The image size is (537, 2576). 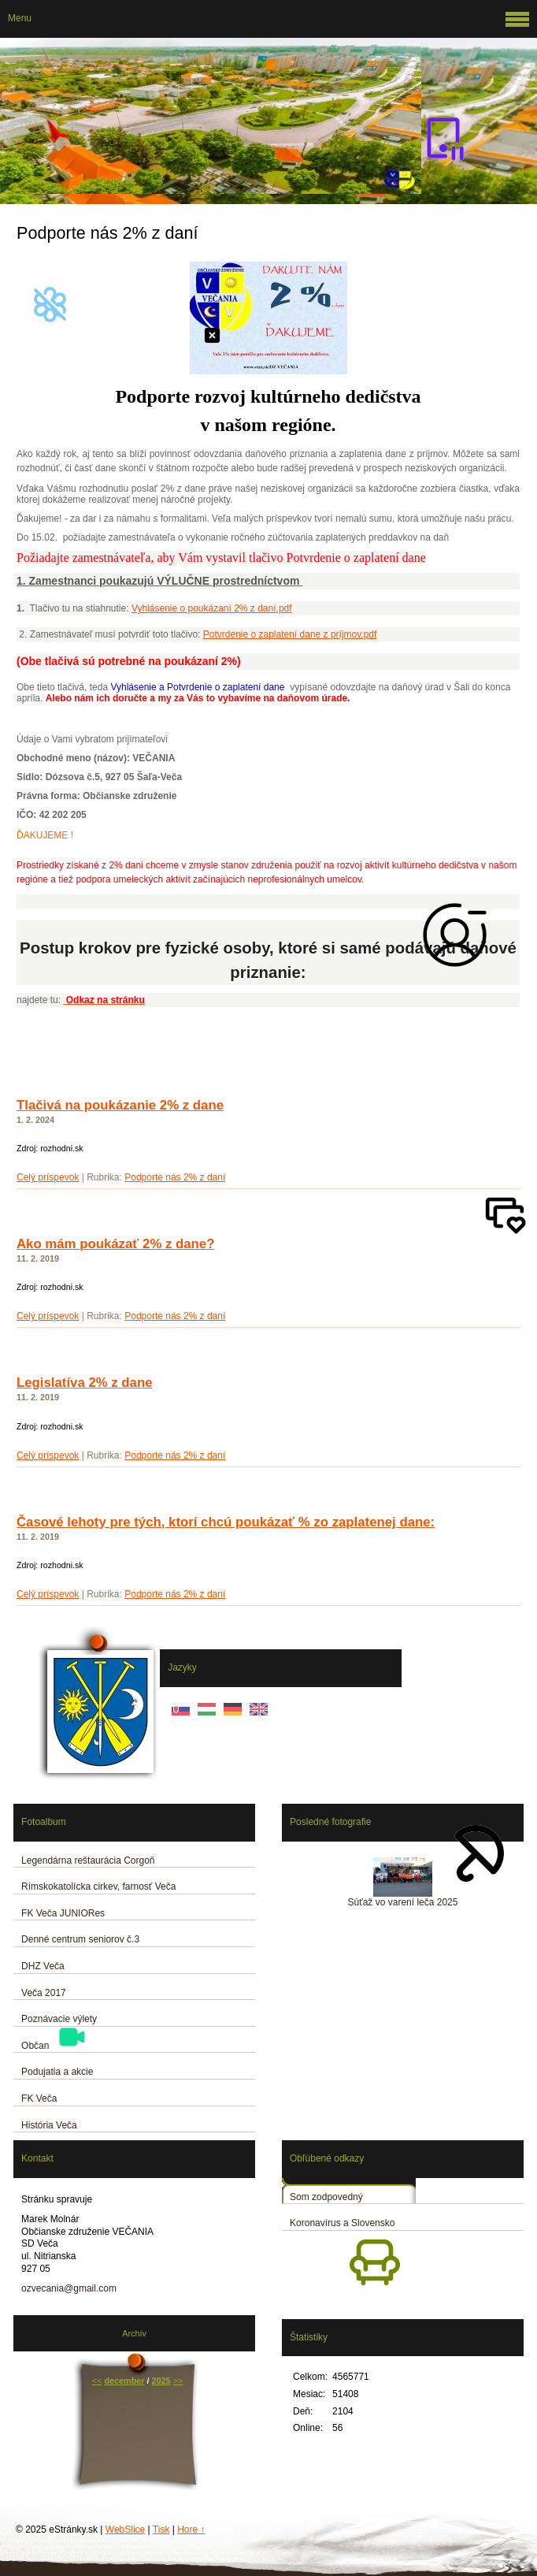 What do you see at coordinates (50, 304) in the screenshot?
I see `disable or hide floral/nature content` at bounding box center [50, 304].